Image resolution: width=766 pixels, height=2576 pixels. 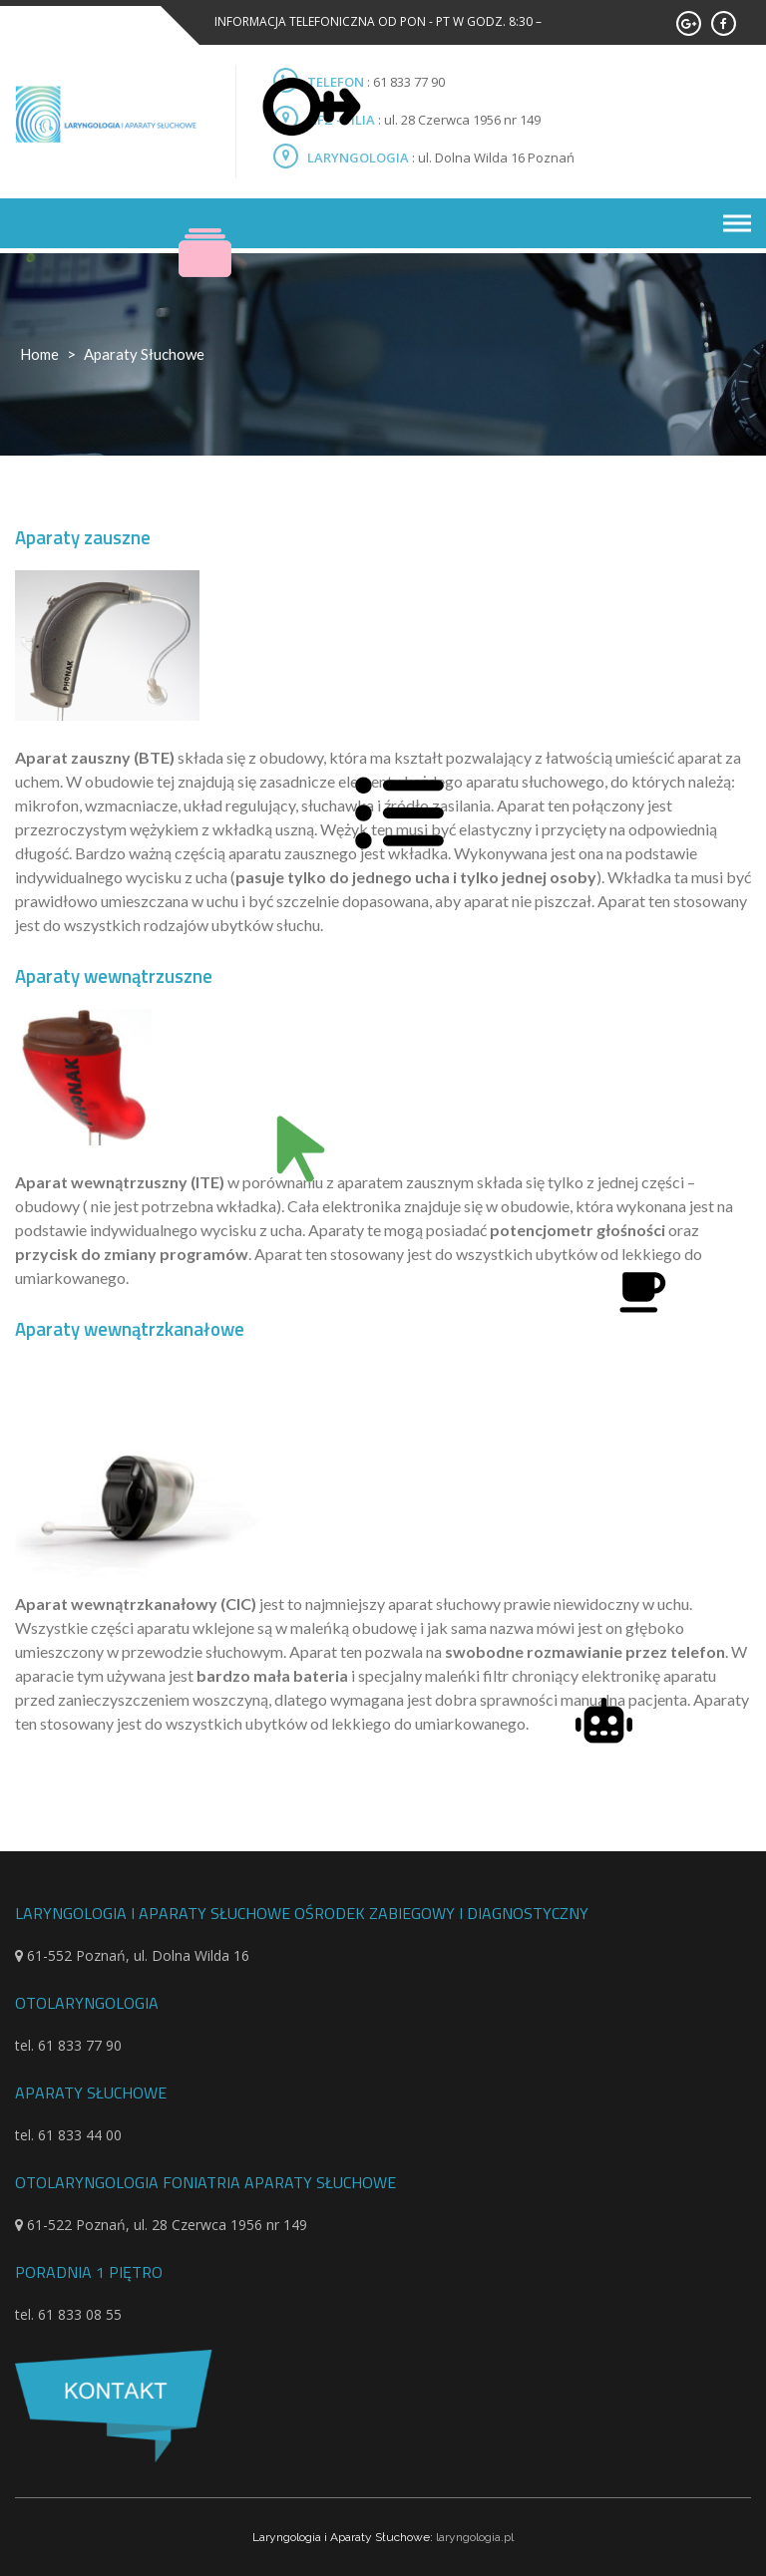 What do you see at coordinates (641, 1291) in the screenshot?
I see `find nearby coffee shops or cafés` at bounding box center [641, 1291].